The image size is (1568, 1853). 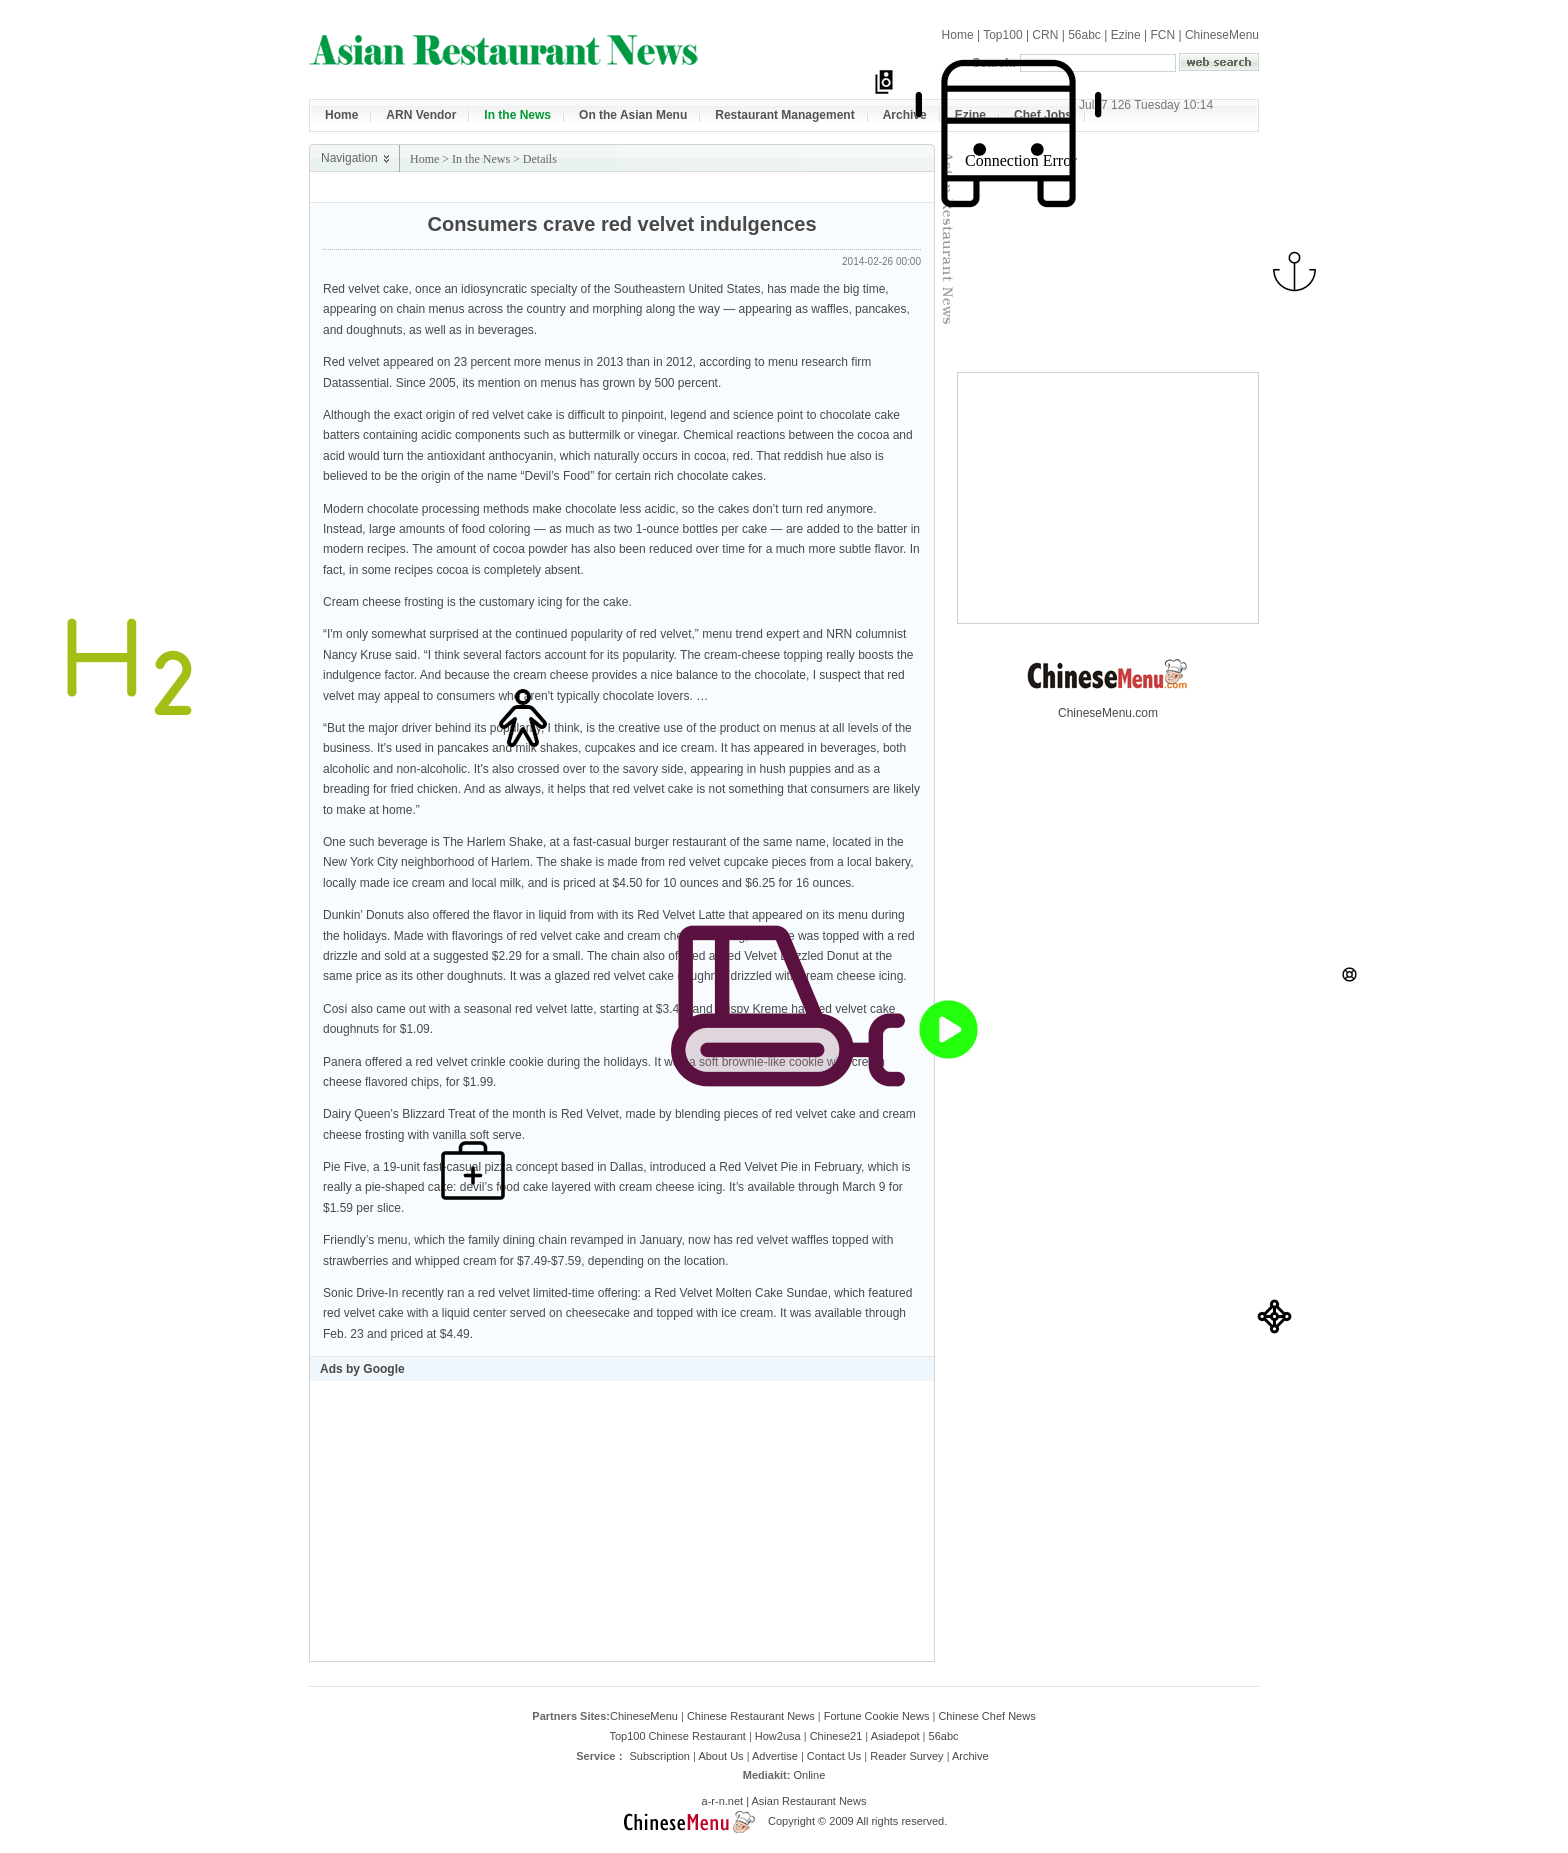 What do you see at coordinates (523, 719) in the screenshot?
I see `view your profile` at bounding box center [523, 719].